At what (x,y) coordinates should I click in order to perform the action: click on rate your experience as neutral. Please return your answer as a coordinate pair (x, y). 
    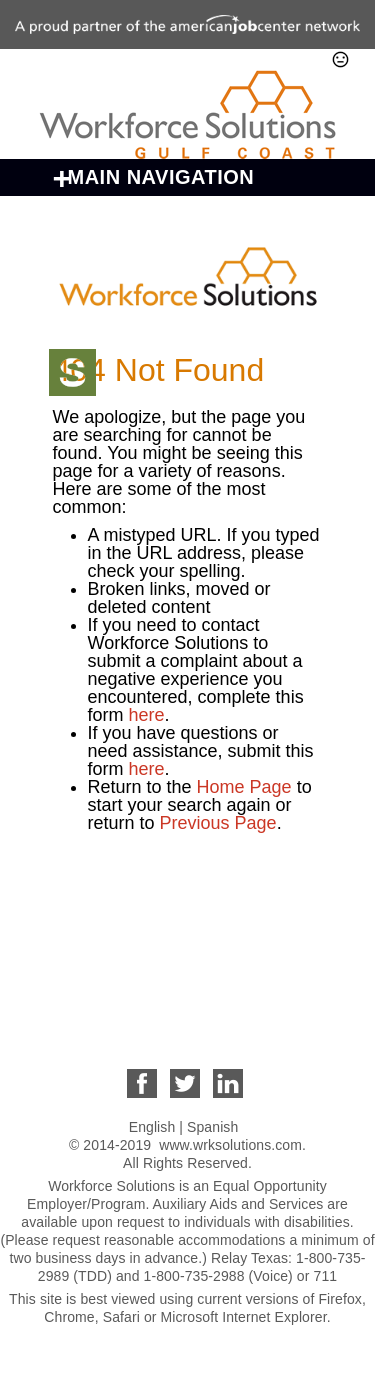
    Looking at the image, I should click on (340, 59).